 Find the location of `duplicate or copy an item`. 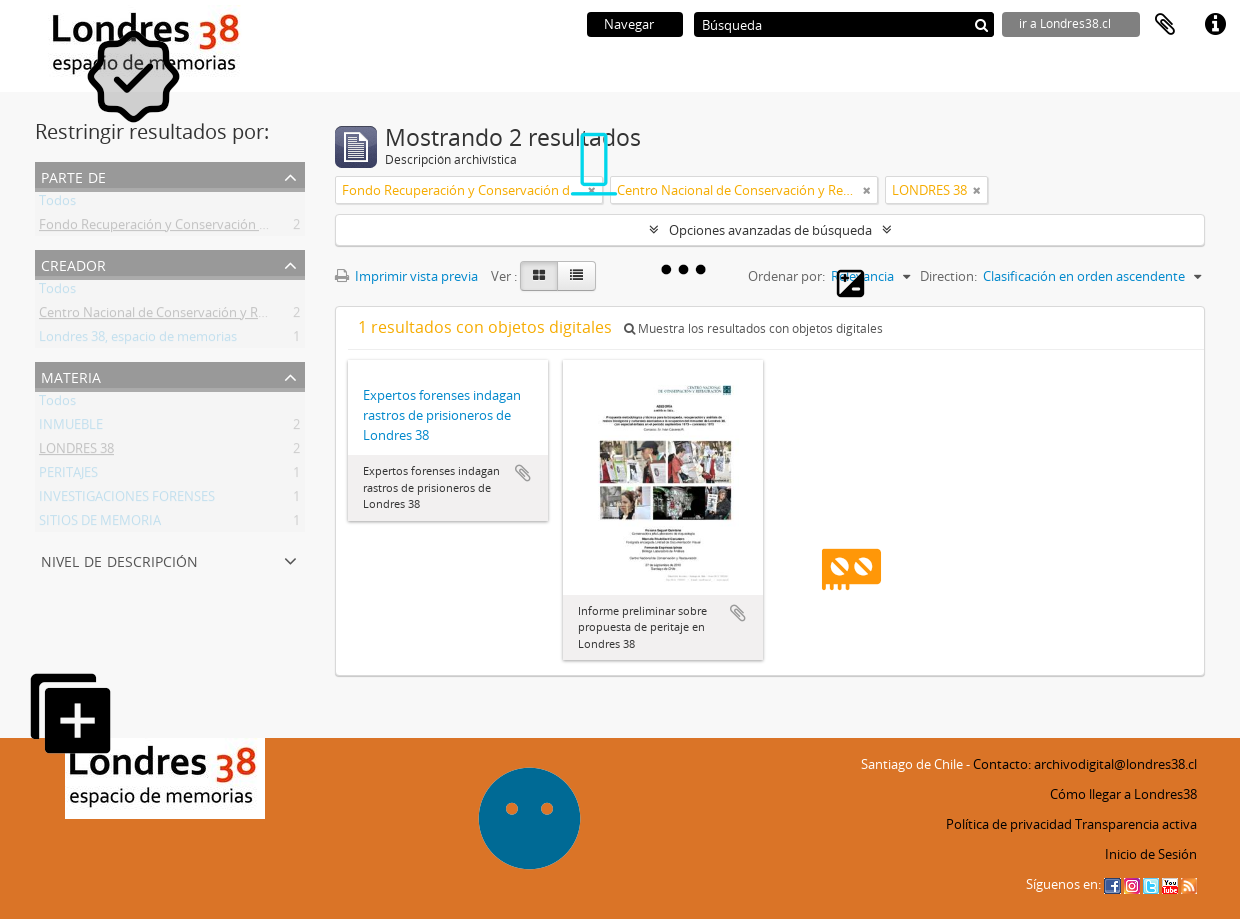

duplicate or copy an item is located at coordinates (70, 713).